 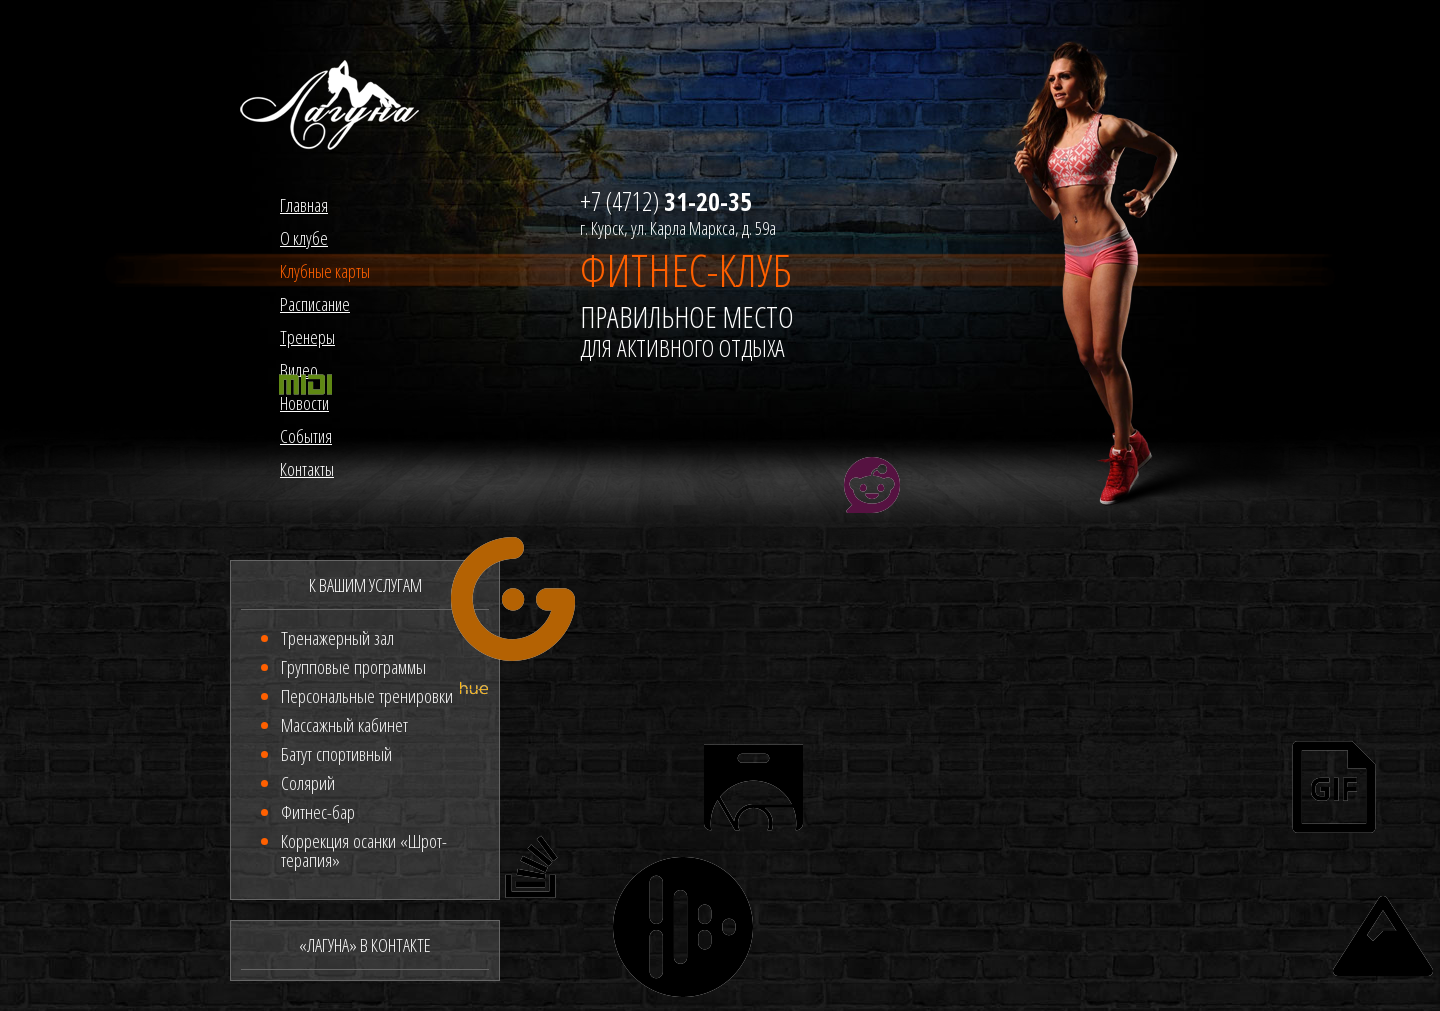 I want to click on open audioboom podcast platform, so click(x=683, y=927).